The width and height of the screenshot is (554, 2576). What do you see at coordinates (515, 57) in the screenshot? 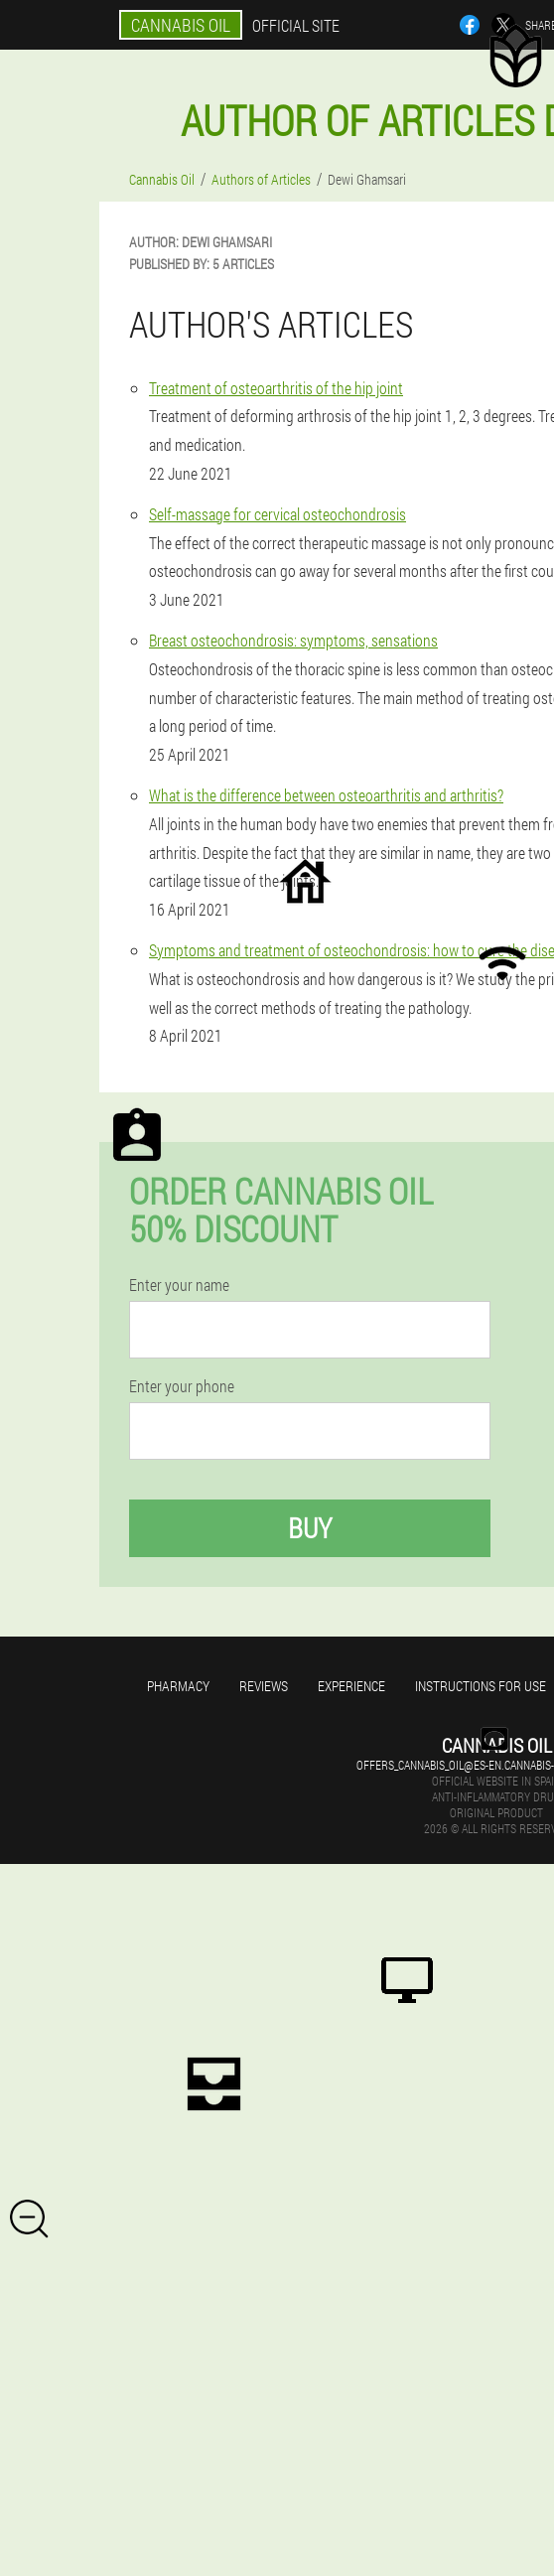
I see `indicates grain or wheat-based ingredients` at bounding box center [515, 57].